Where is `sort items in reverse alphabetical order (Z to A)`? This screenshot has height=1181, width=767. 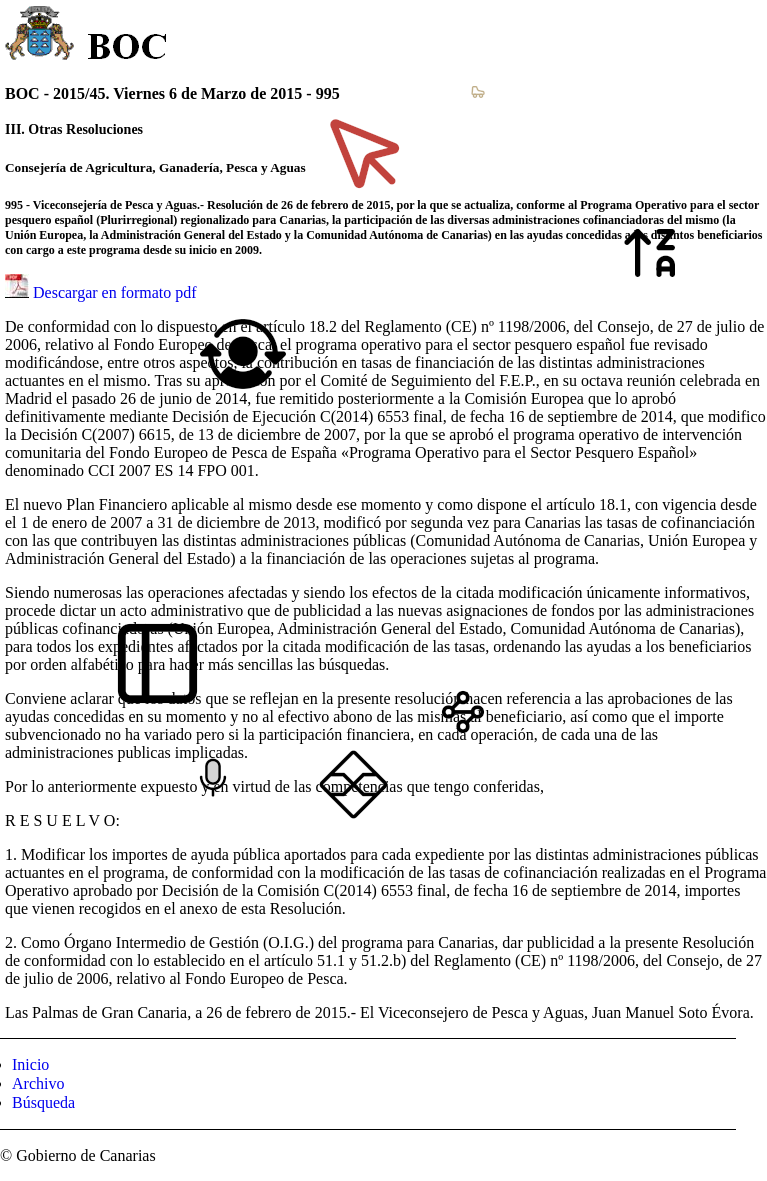
sort items in reverse alphabetical order (Z to A) is located at coordinates (651, 253).